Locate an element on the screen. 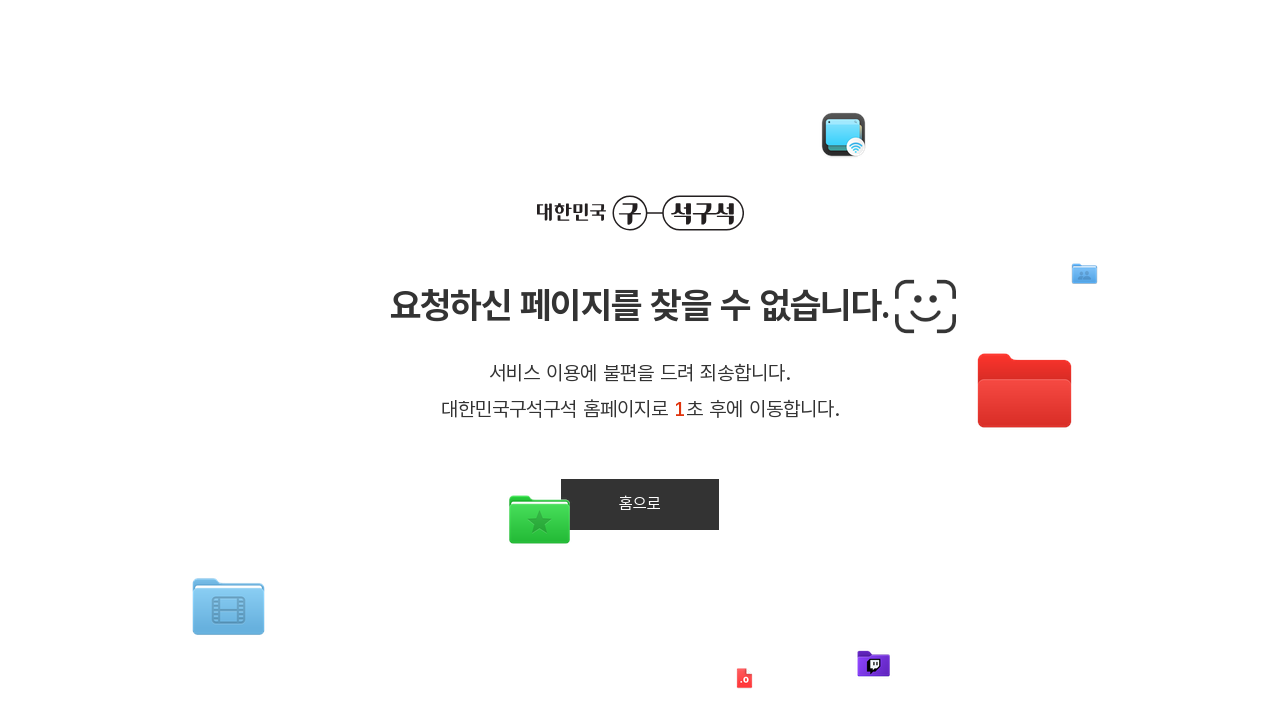  open the servers folder is located at coordinates (1084, 273).